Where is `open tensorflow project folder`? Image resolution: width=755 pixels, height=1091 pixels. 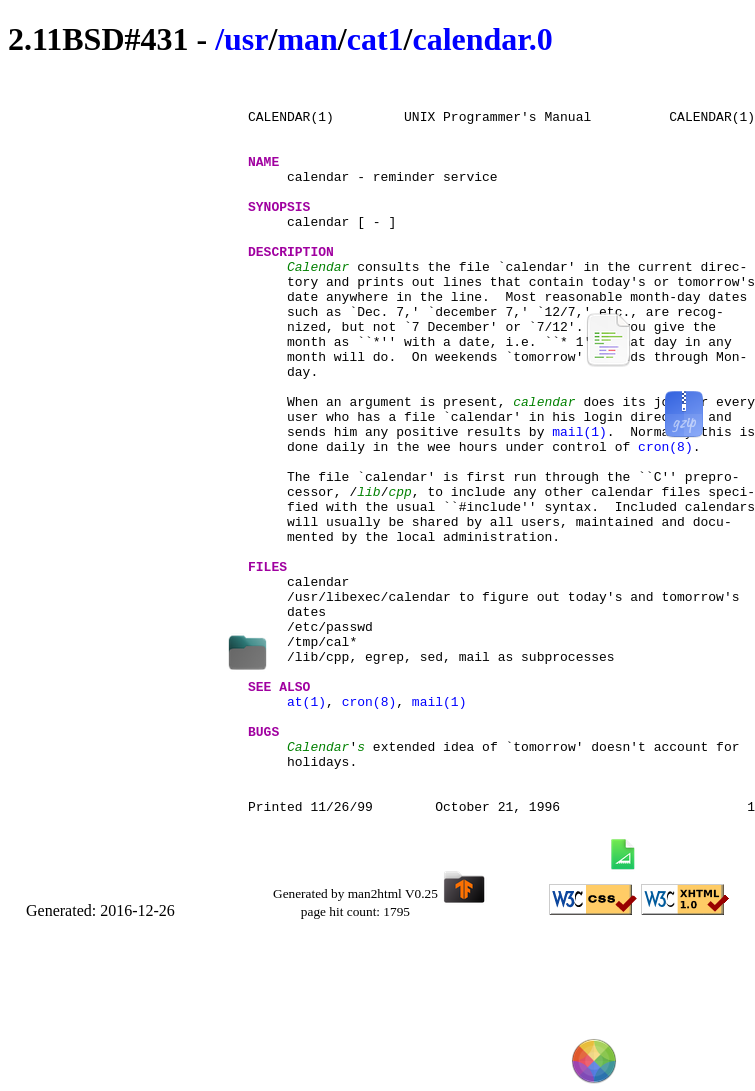
open tensorflow project folder is located at coordinates (464, 888).